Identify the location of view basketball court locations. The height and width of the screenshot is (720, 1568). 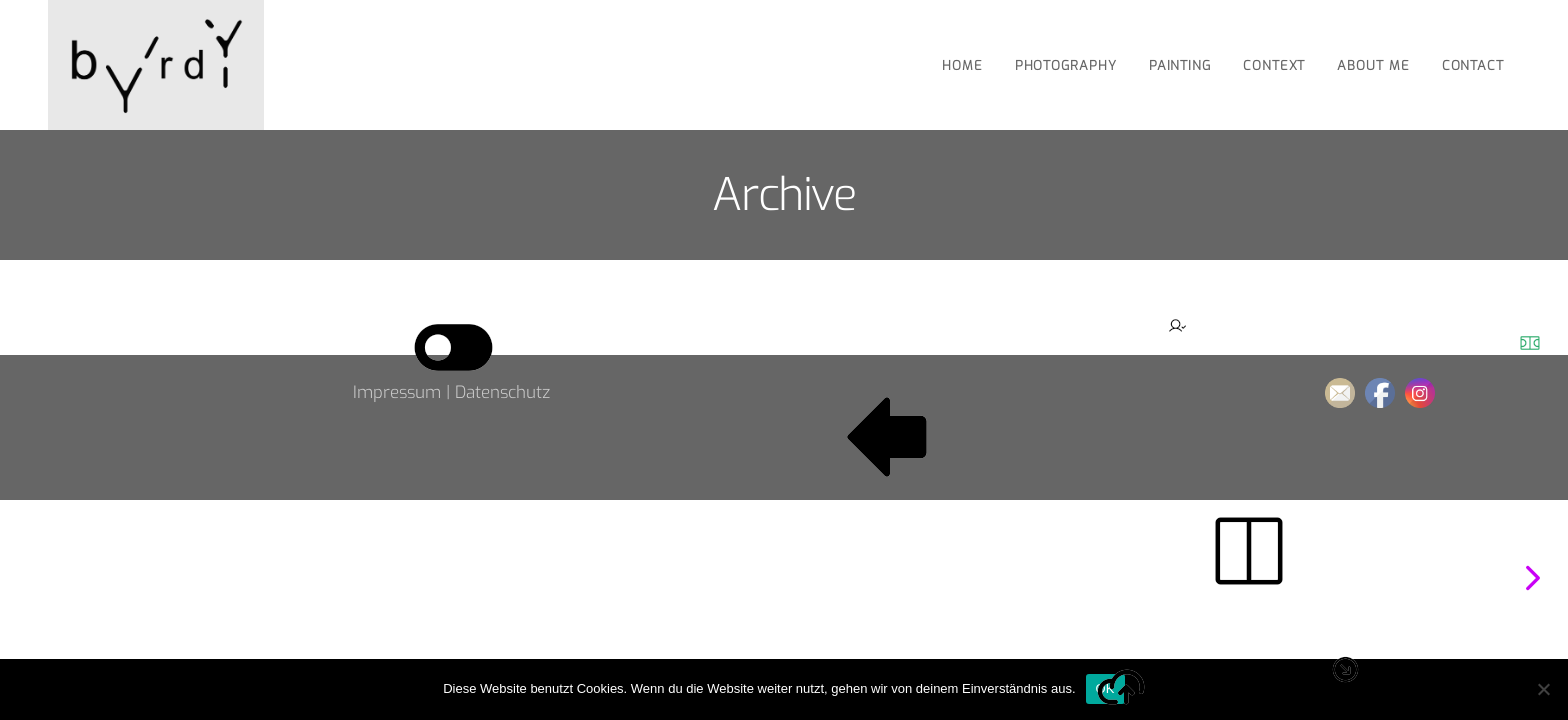
(1530, 343).